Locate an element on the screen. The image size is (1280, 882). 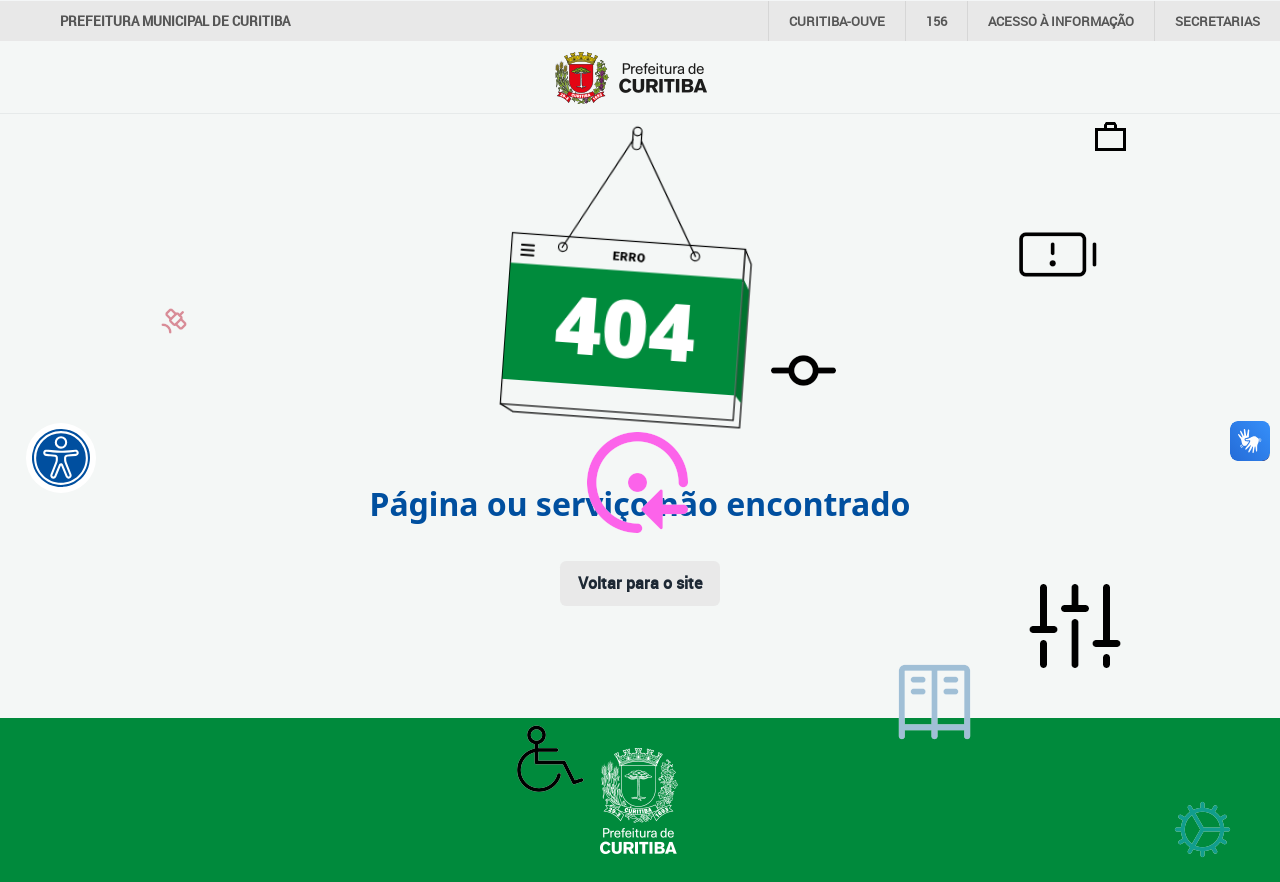
access storage lockers is located at coordinates (934, 700).